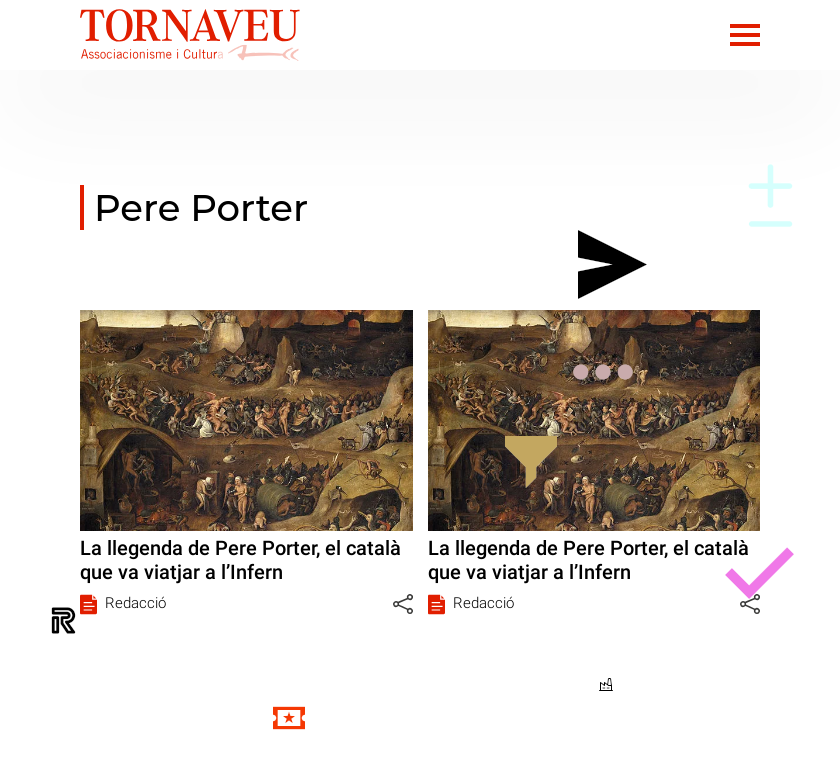 This screenshot has height=779, width=840. What do you see at coordinates (289, 718) in the screenshot?
I see `view your tickets or passes` at bounding box center [289, 718].